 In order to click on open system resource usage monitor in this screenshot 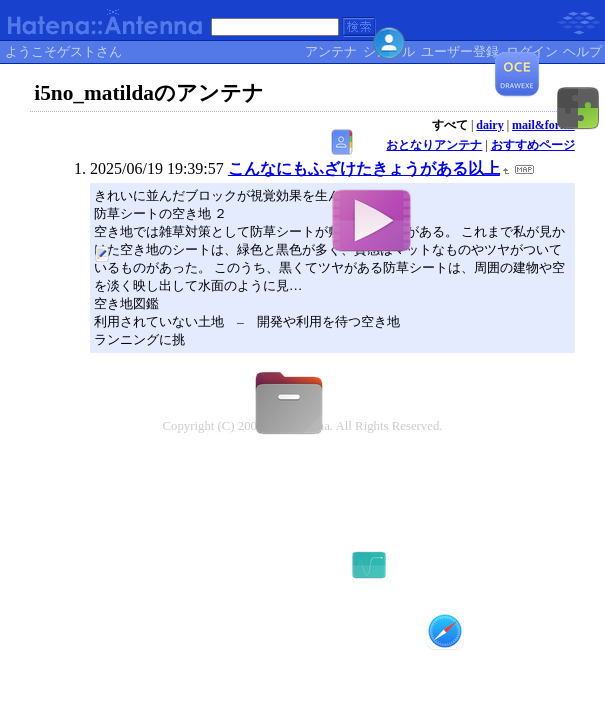, I will do `click(369, 565)`.